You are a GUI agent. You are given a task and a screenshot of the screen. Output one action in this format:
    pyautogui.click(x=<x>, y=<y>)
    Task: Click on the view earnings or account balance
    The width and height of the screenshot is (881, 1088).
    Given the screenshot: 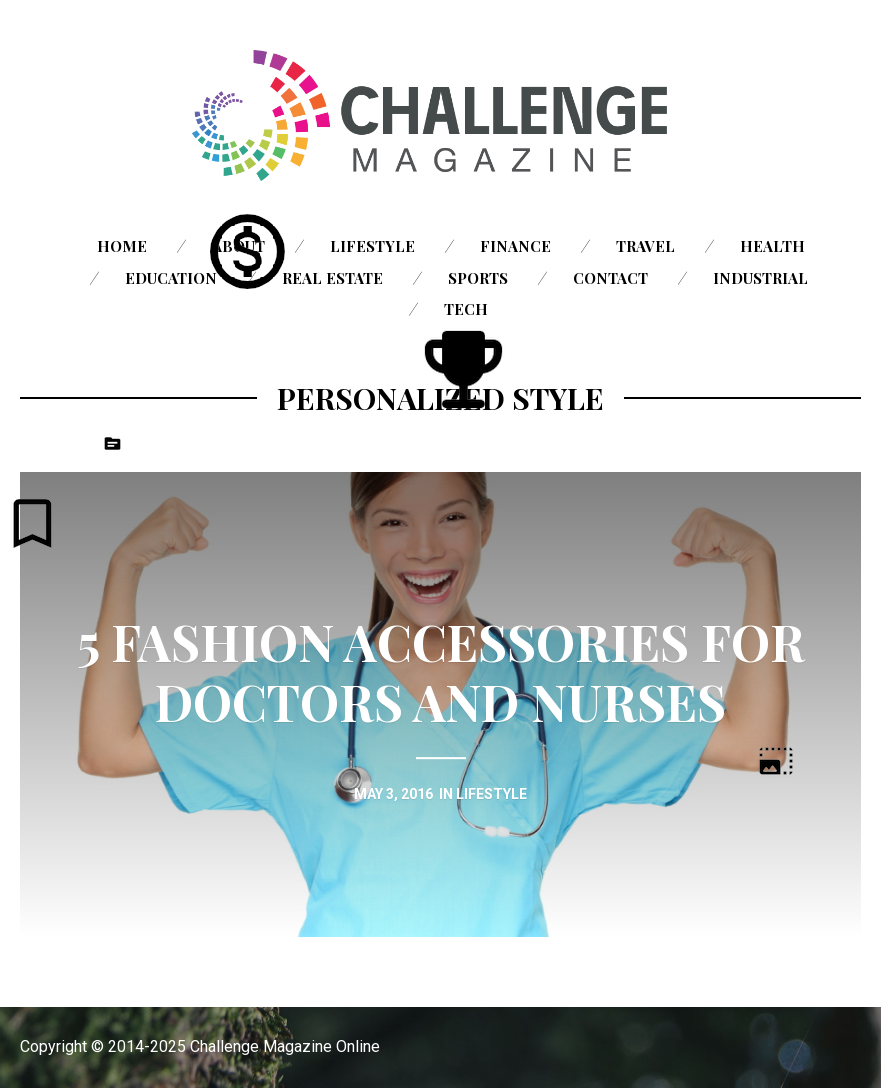 What is the action you would take?
    pyautogui.click(x=247, y=251)
    